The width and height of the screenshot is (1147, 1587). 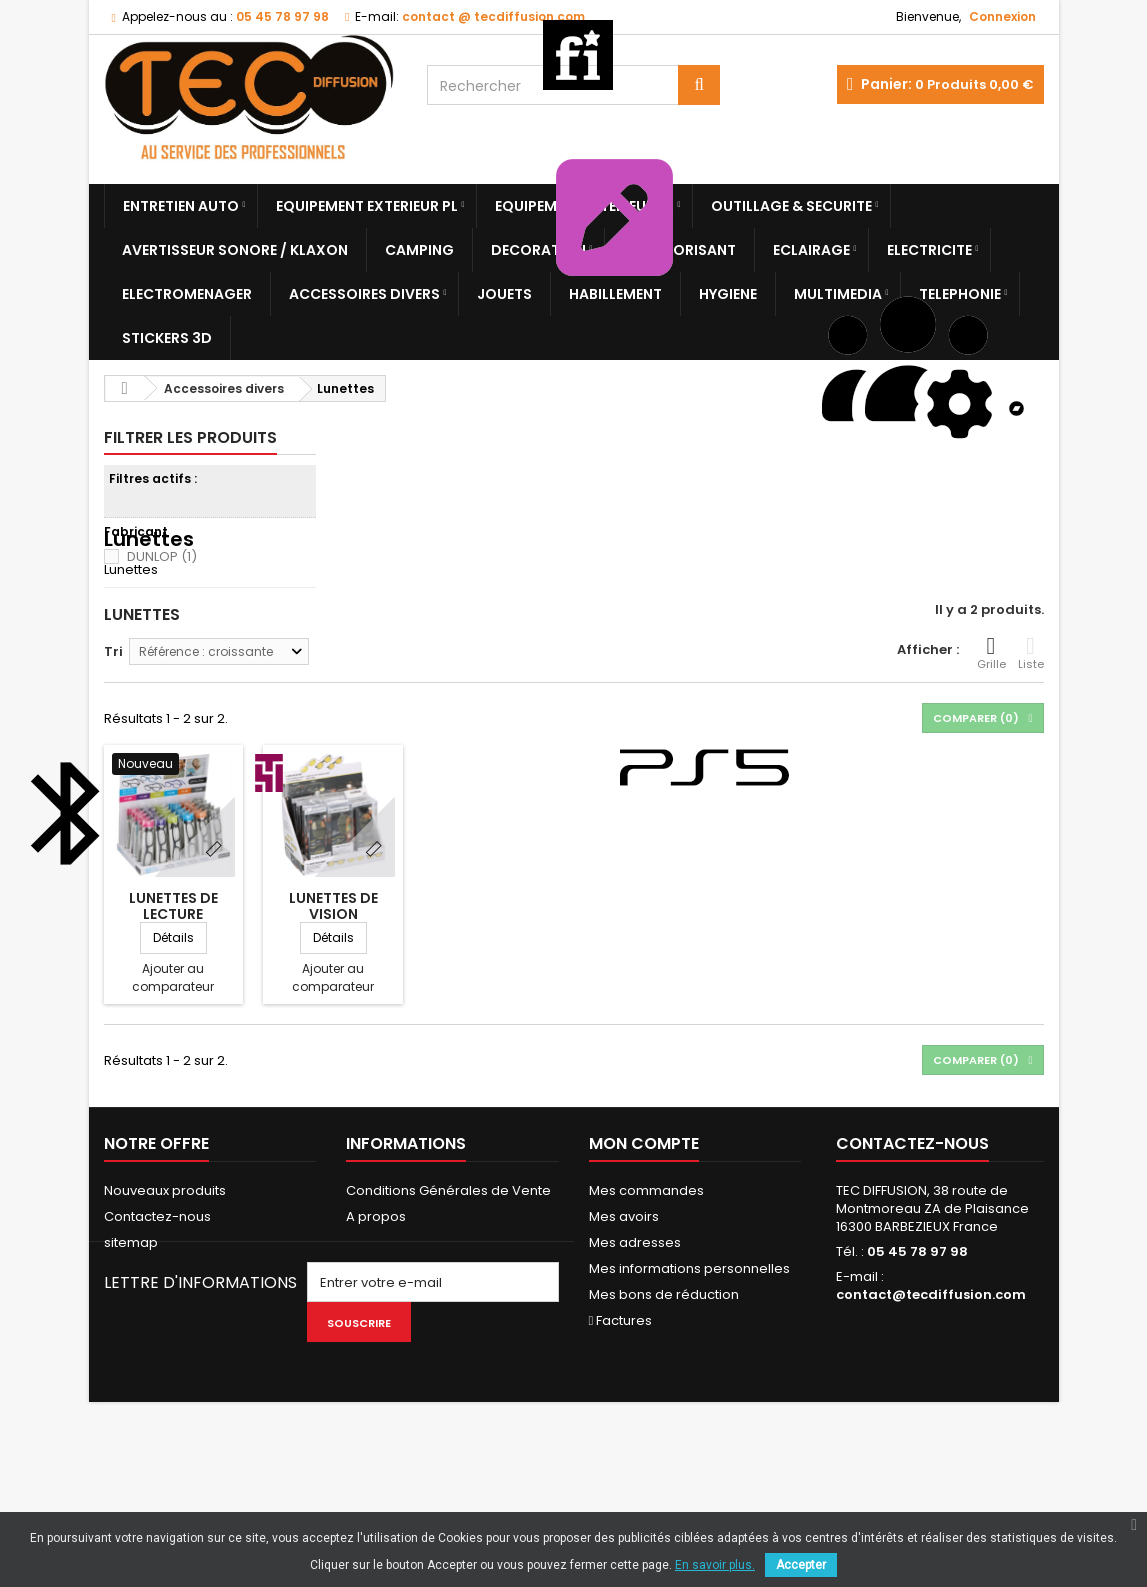 What do you see at coordinates (908, 361) in the screenshot?
I see `manage user group settings` at bounding box center [908, 361].